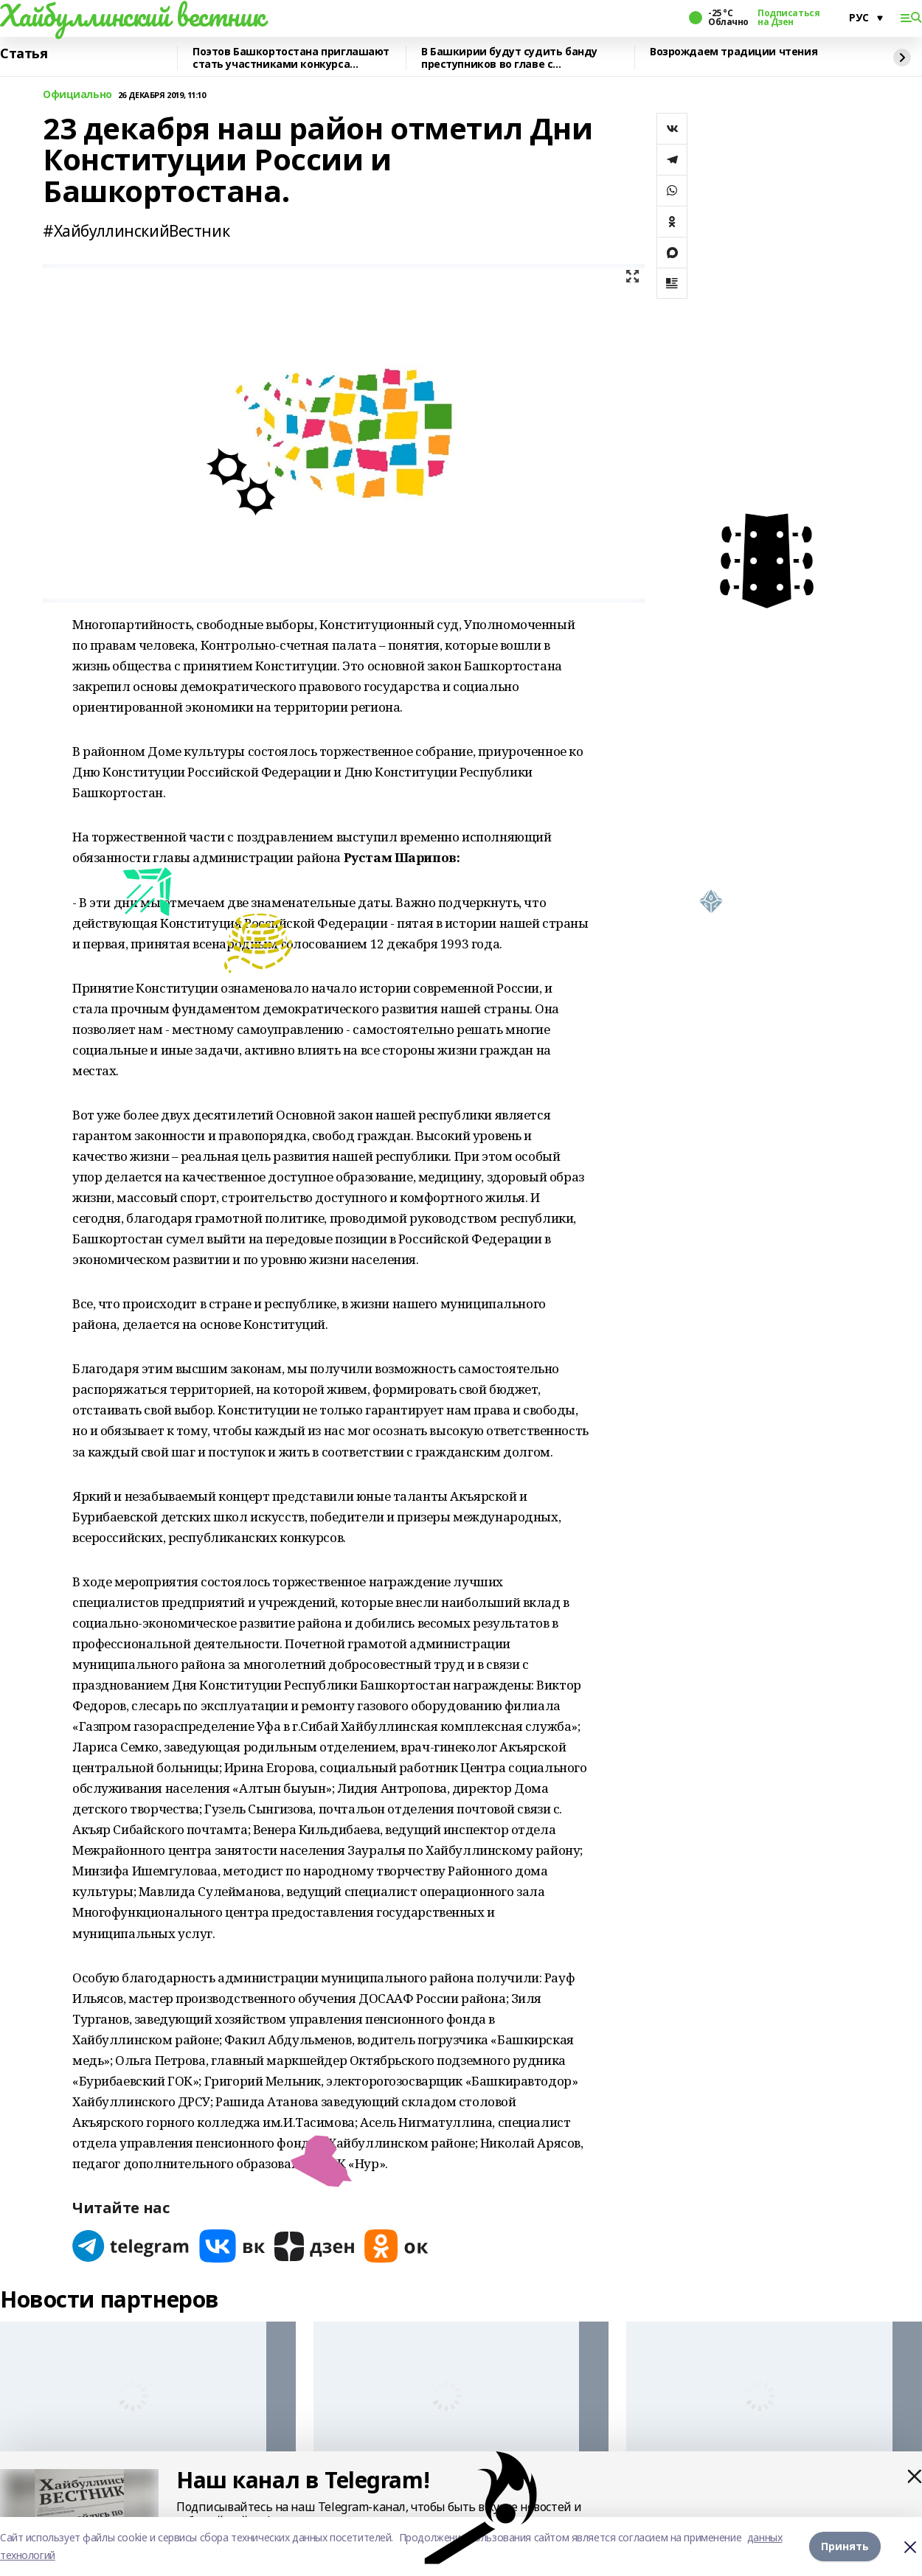 Image resolution: width=922 pixels, height=2576 pixels. Describe the element at coordinates (321, 2161) in the screenshot. I see `select iraq as your country or region` at that location.